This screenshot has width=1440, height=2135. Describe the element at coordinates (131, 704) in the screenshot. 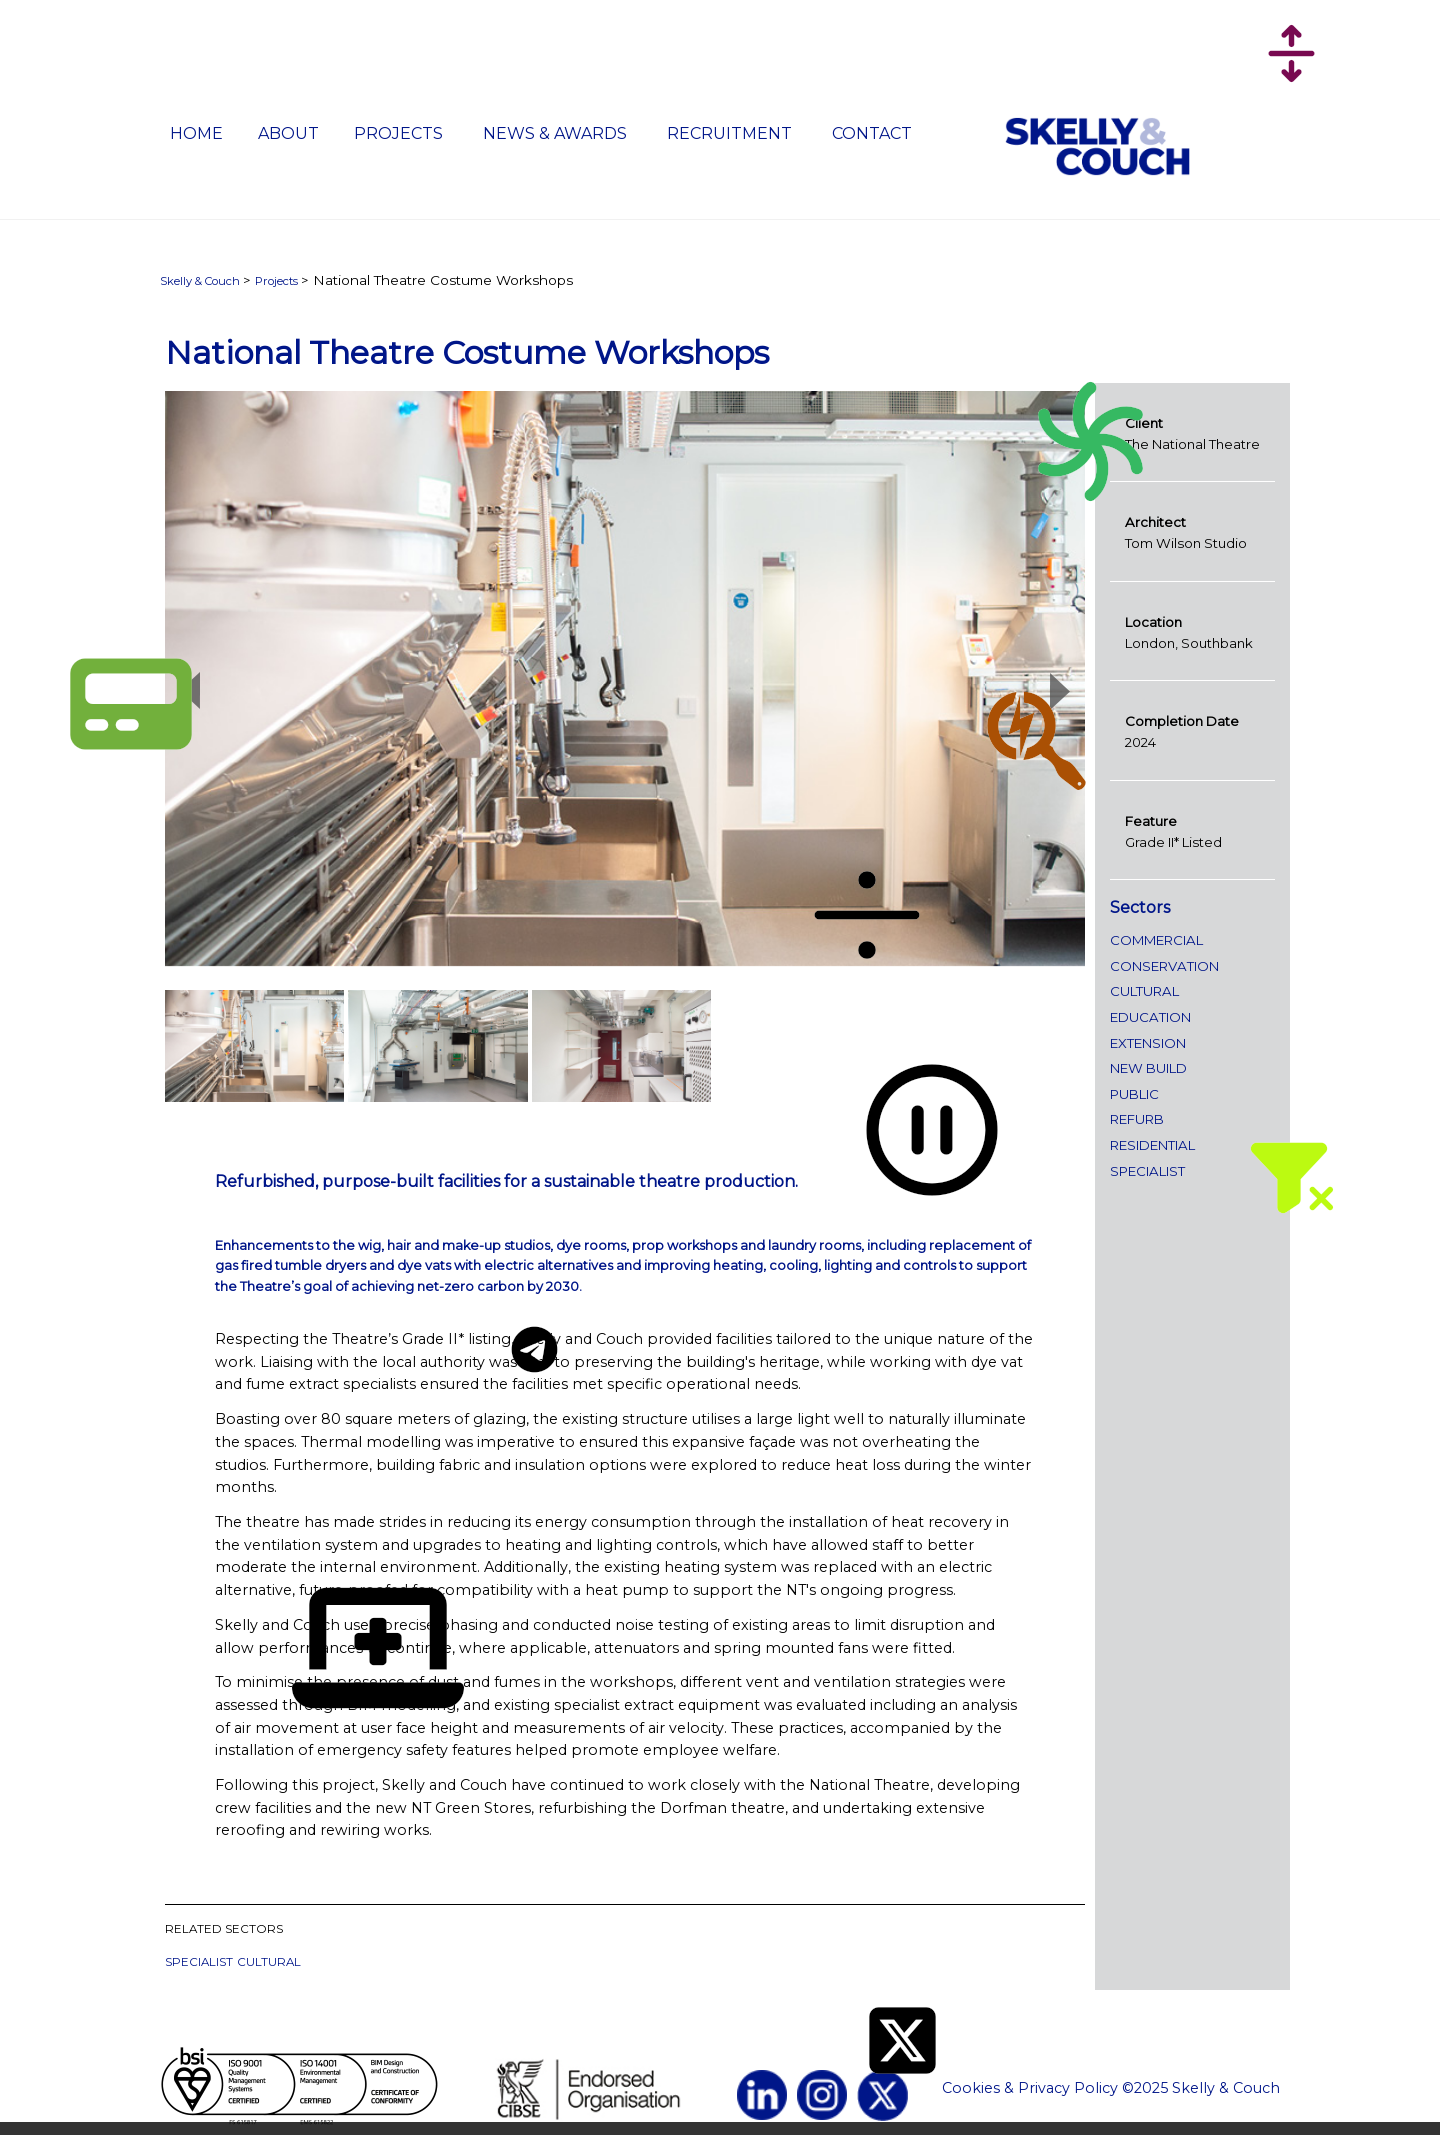

I see `indicates pager or beeper device` at that location.